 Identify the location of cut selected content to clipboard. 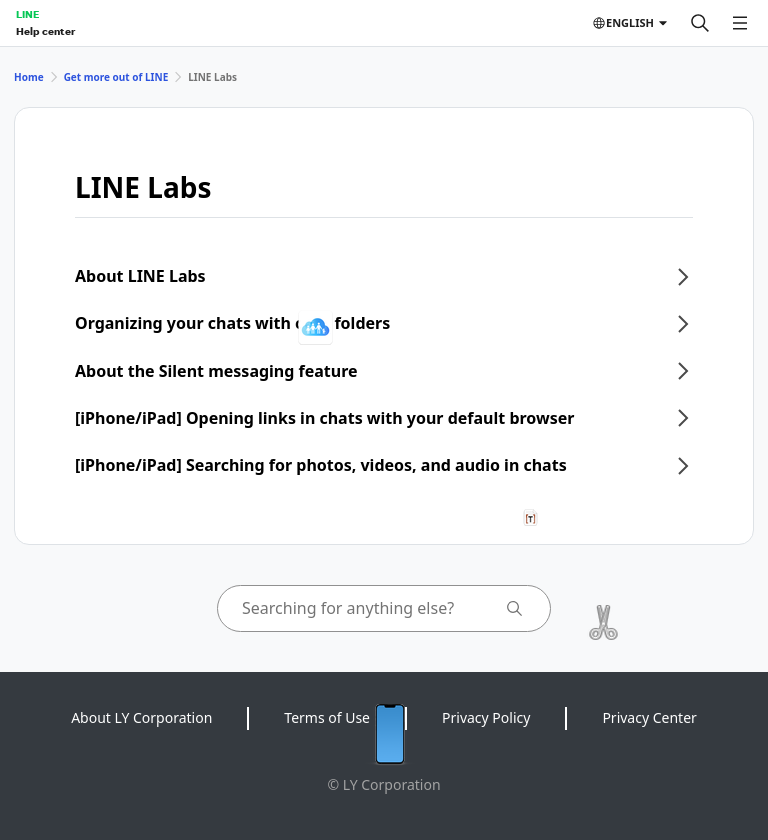
(603, 622).